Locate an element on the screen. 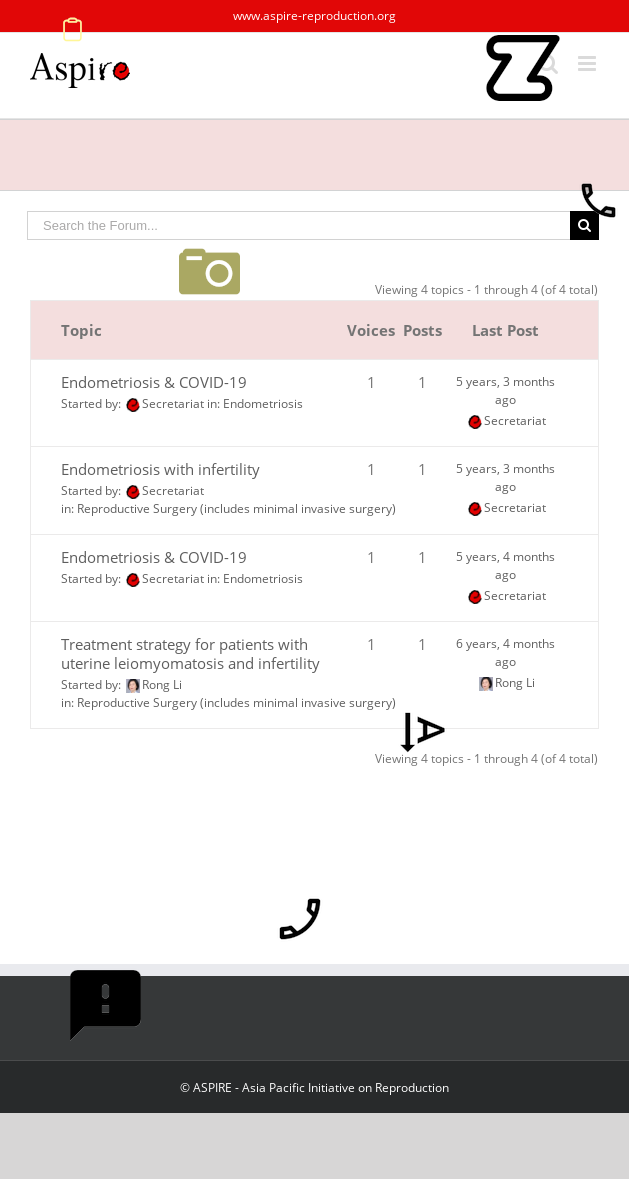 The height and width of the screenshot is (1179, 629). make a phone call is located at coordinates (598, 200).